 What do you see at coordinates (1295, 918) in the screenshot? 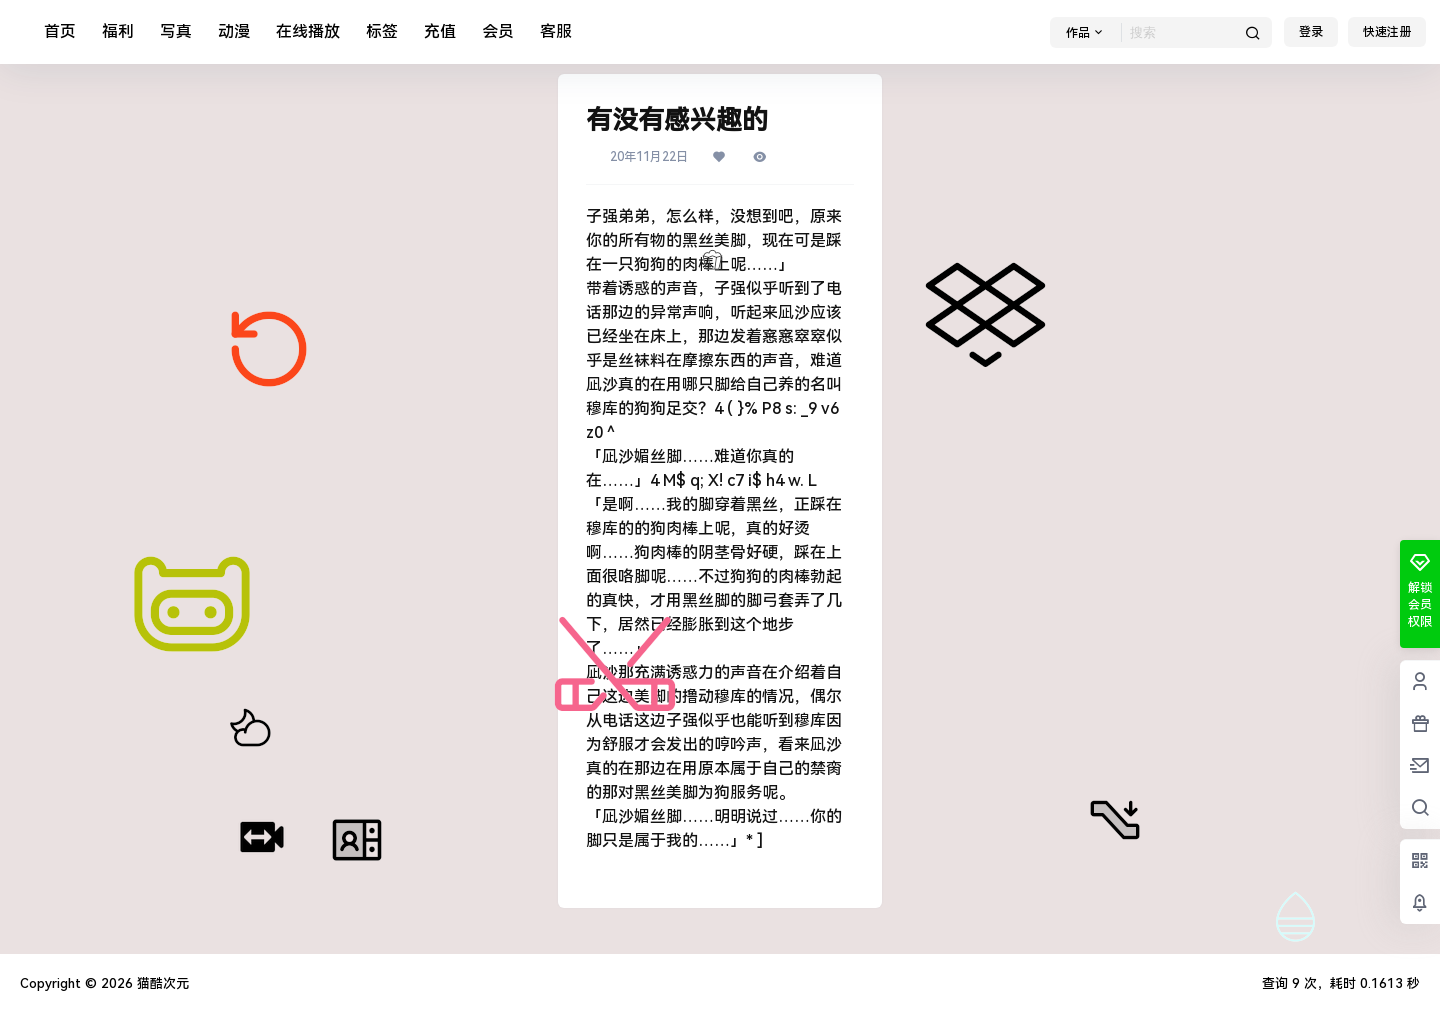
I see `indicates partial fill level or liquid amount` at bounding box center [1295, 918].